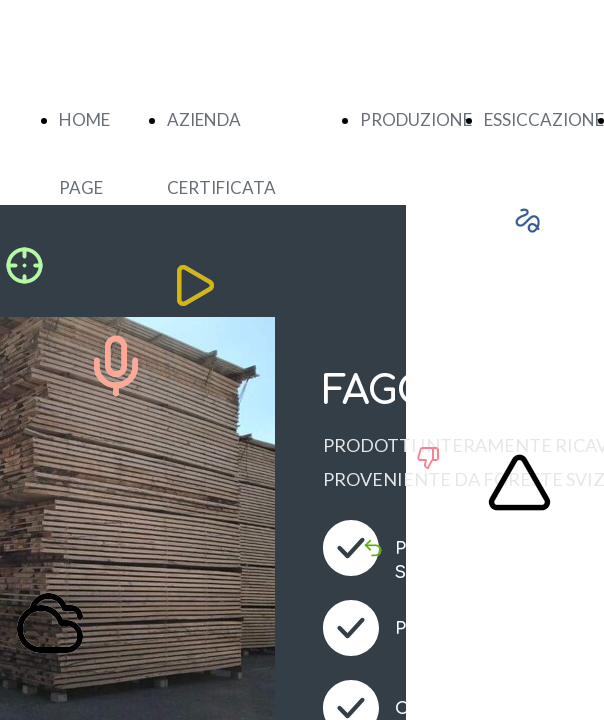 The width and height of the screenshot is (604, 720). I want to click on undo the last action, so click(373, 548).